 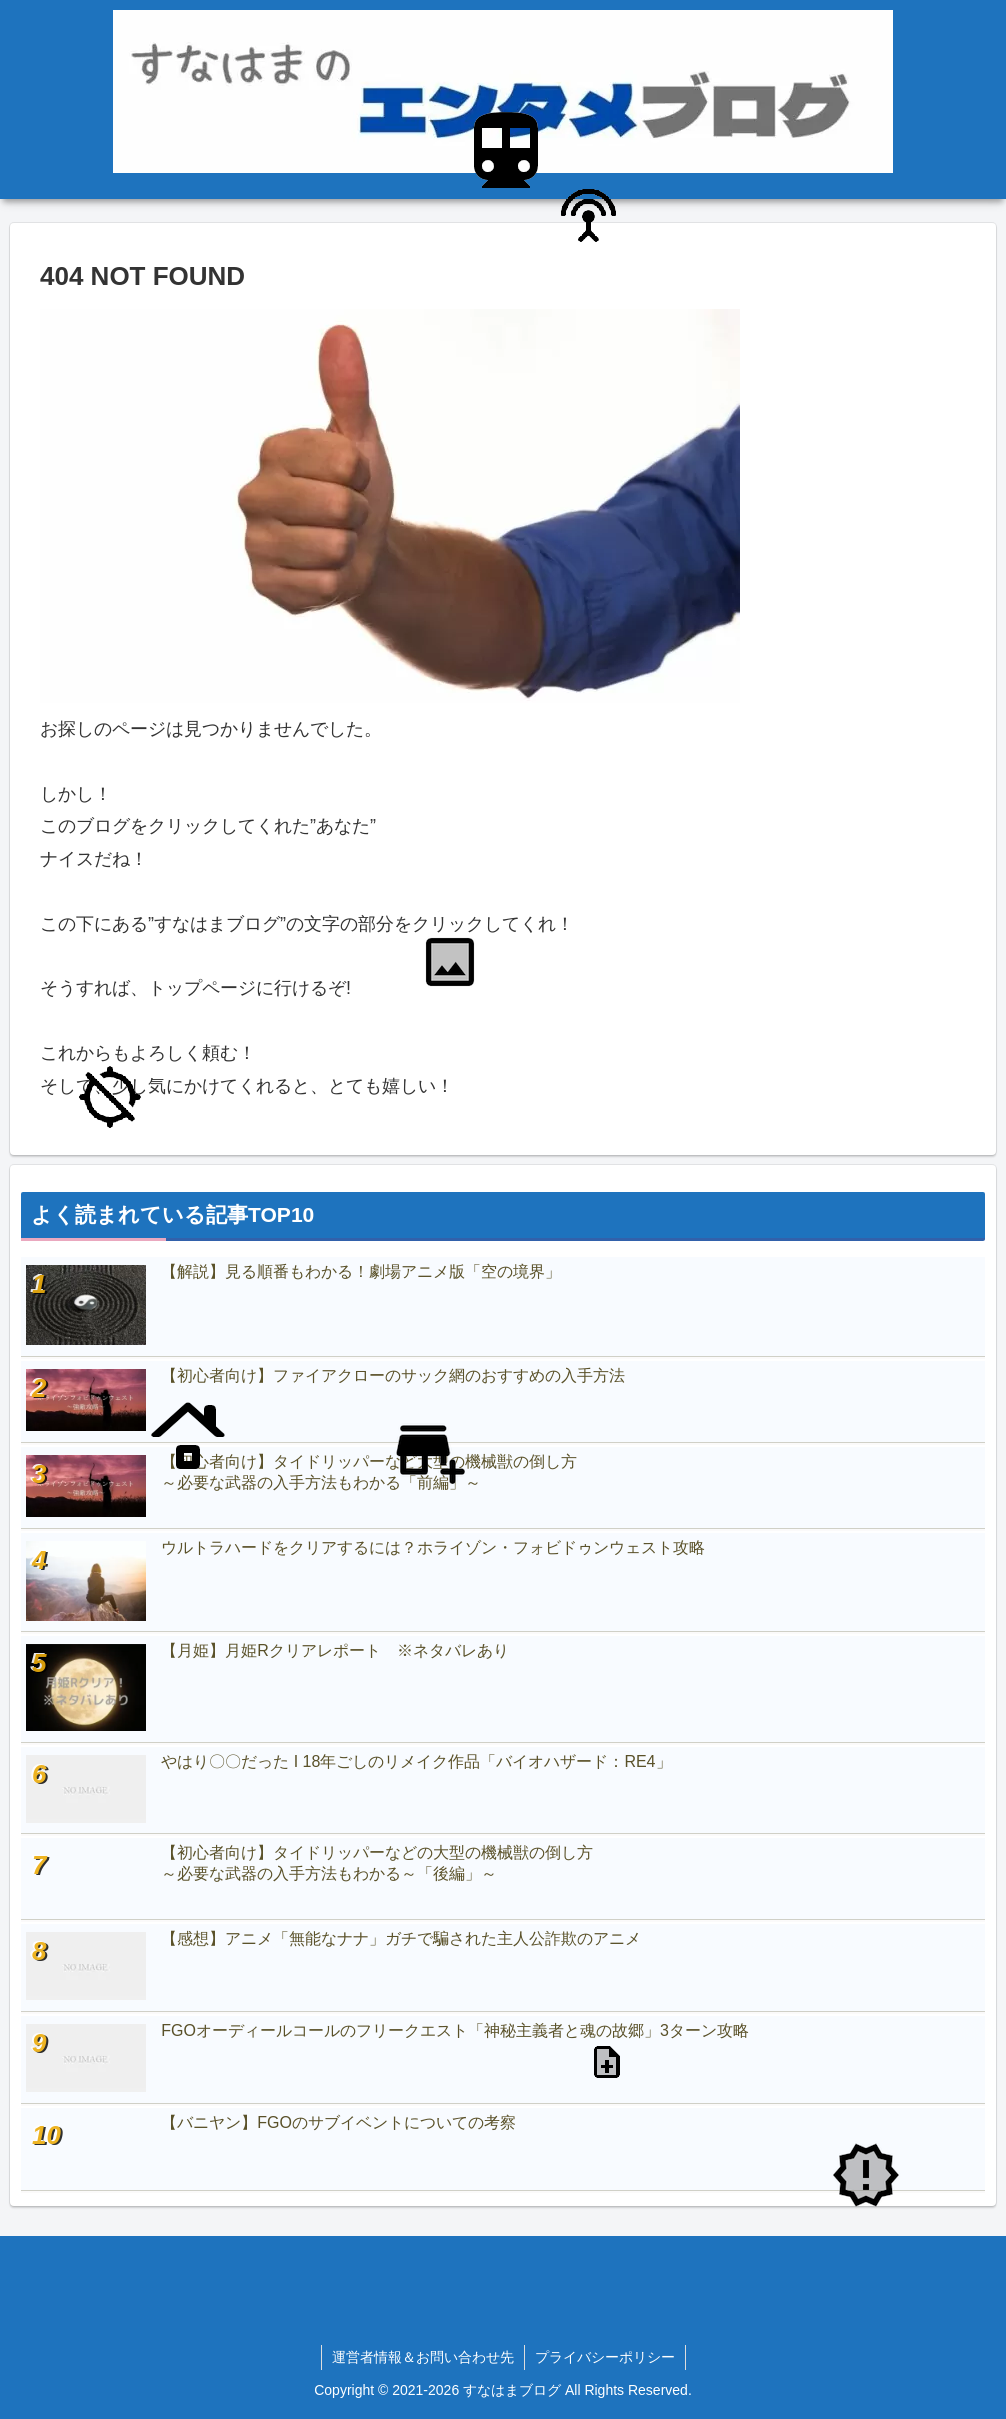 What do you see at coordinates (110, 1097) in the screenshot?
I see `GPS or location services are disabled` at bounding box center [110, 1097].